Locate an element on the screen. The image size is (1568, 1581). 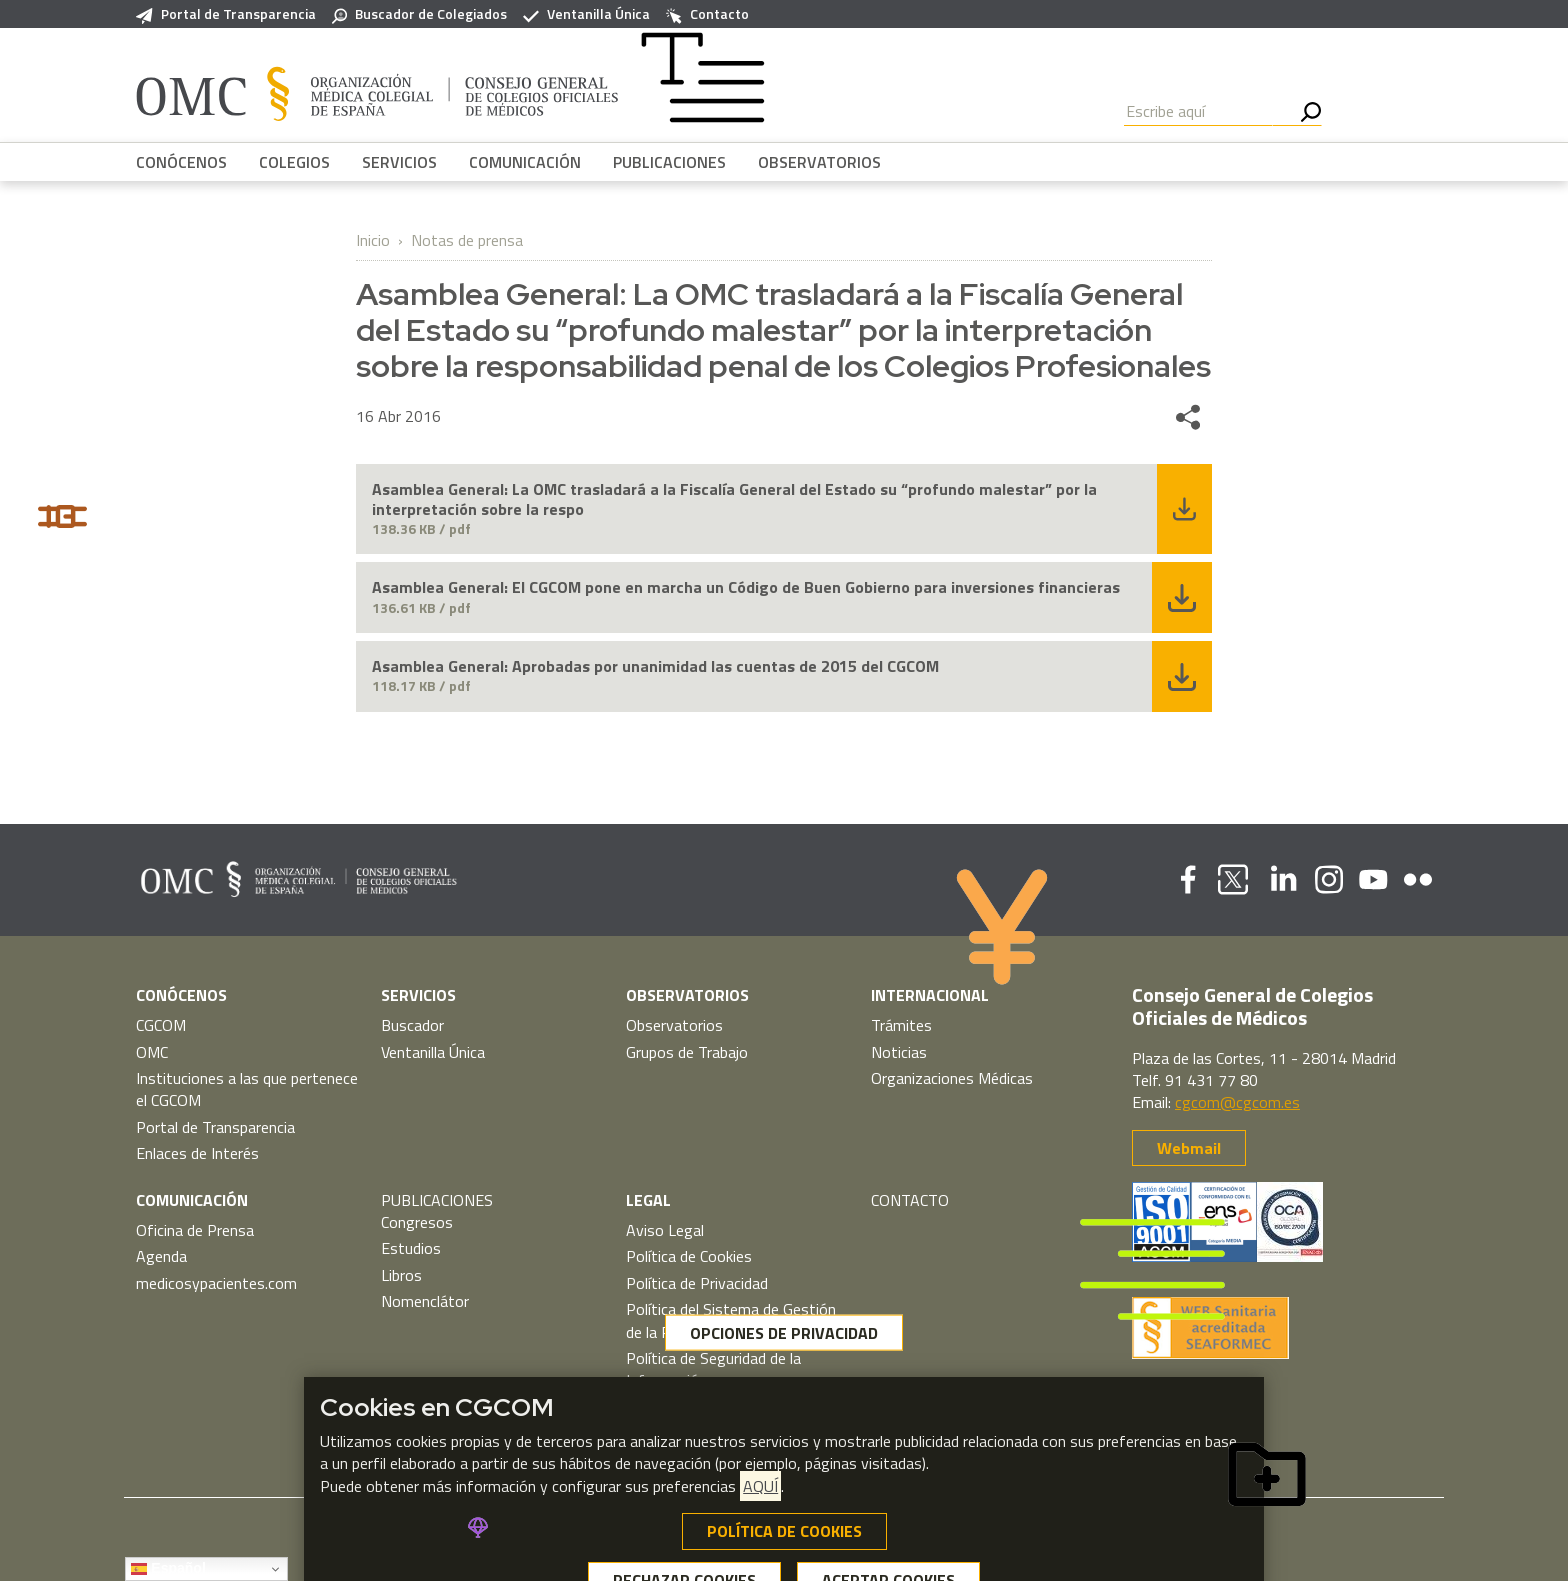
adjust clothing or accessory settings is located at coordinates (62, 516).